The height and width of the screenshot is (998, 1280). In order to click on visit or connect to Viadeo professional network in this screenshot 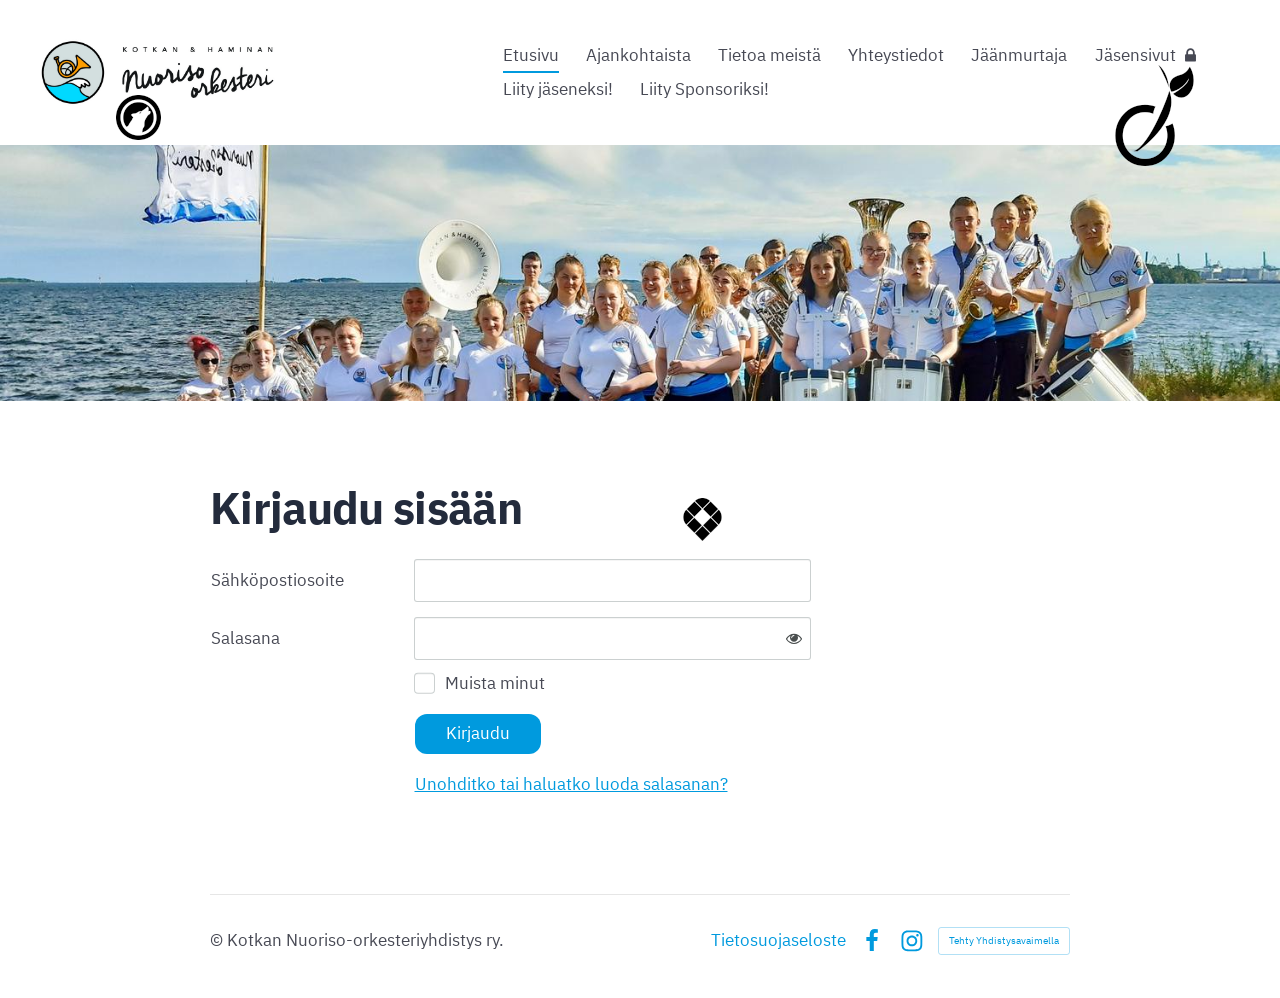, I will do `click(1154, 115)`.